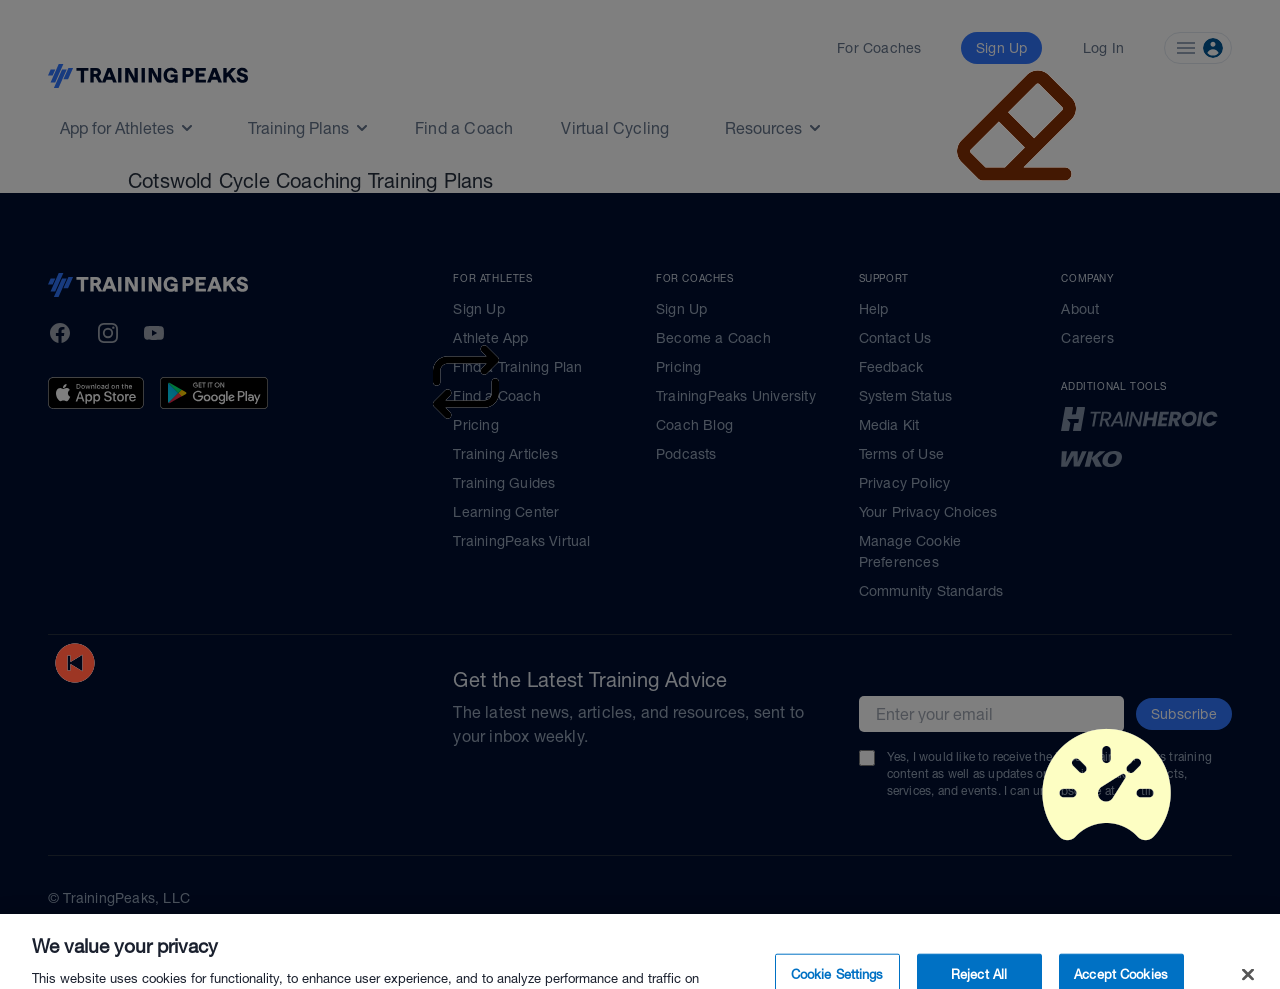 The image size is (1280, 989). I want to click on skip to previous track, so click(75, 663).